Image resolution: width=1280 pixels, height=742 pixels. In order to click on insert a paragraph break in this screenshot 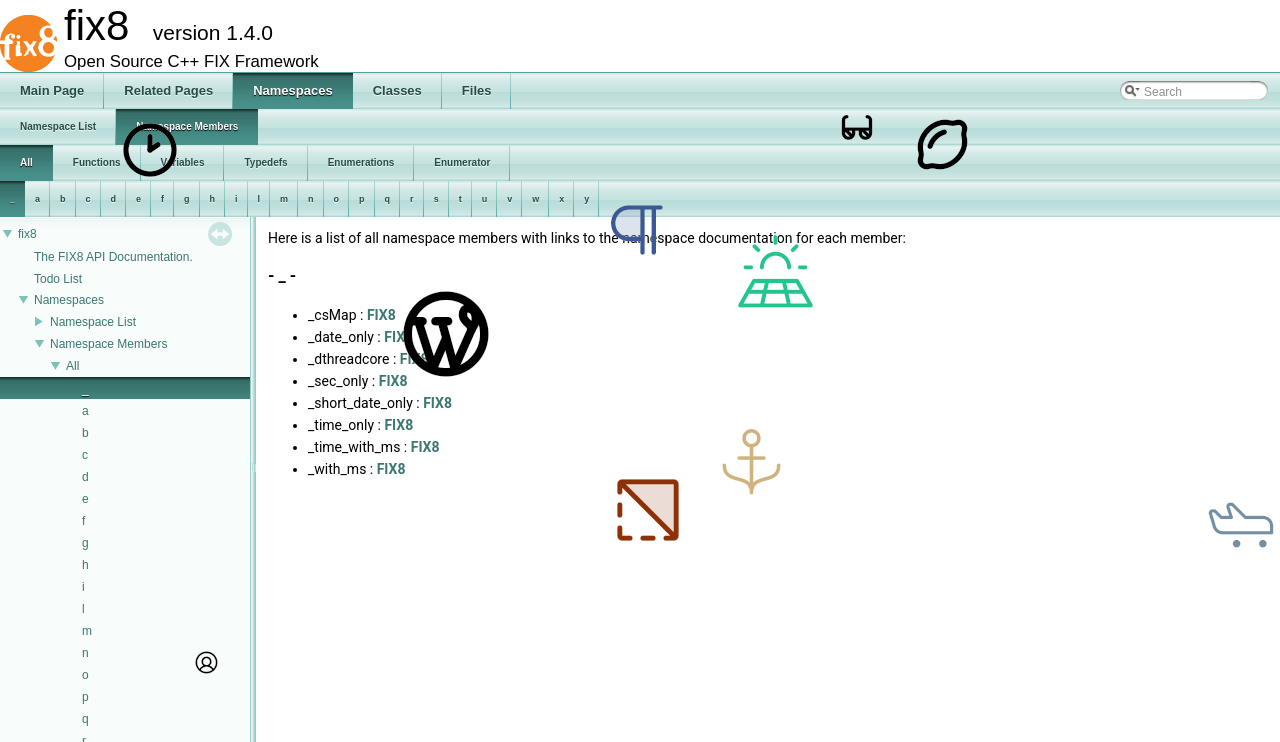, I will do `click(638, 230)`.